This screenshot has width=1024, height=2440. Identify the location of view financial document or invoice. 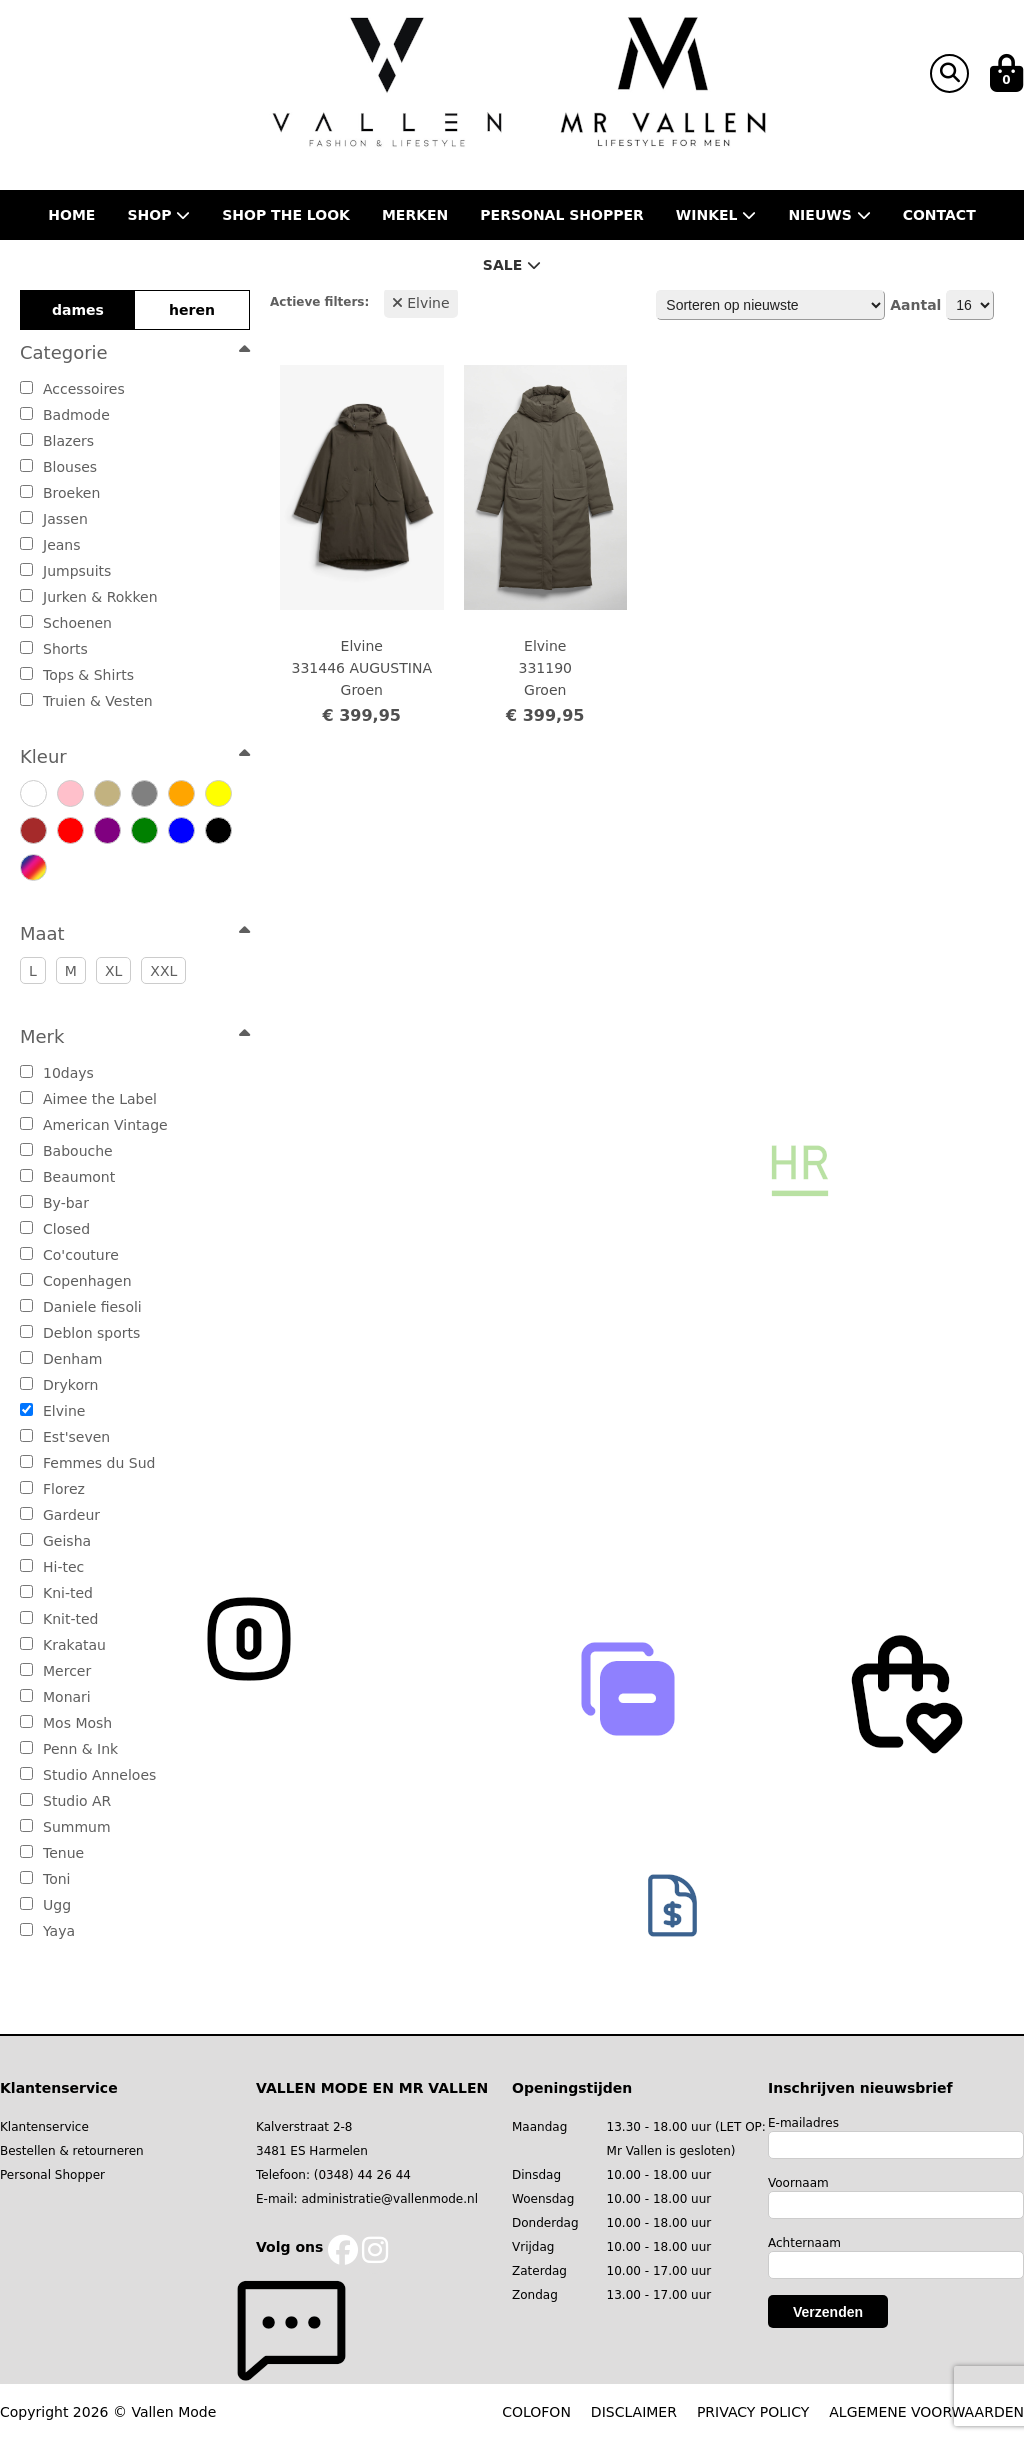
(672, 1905).